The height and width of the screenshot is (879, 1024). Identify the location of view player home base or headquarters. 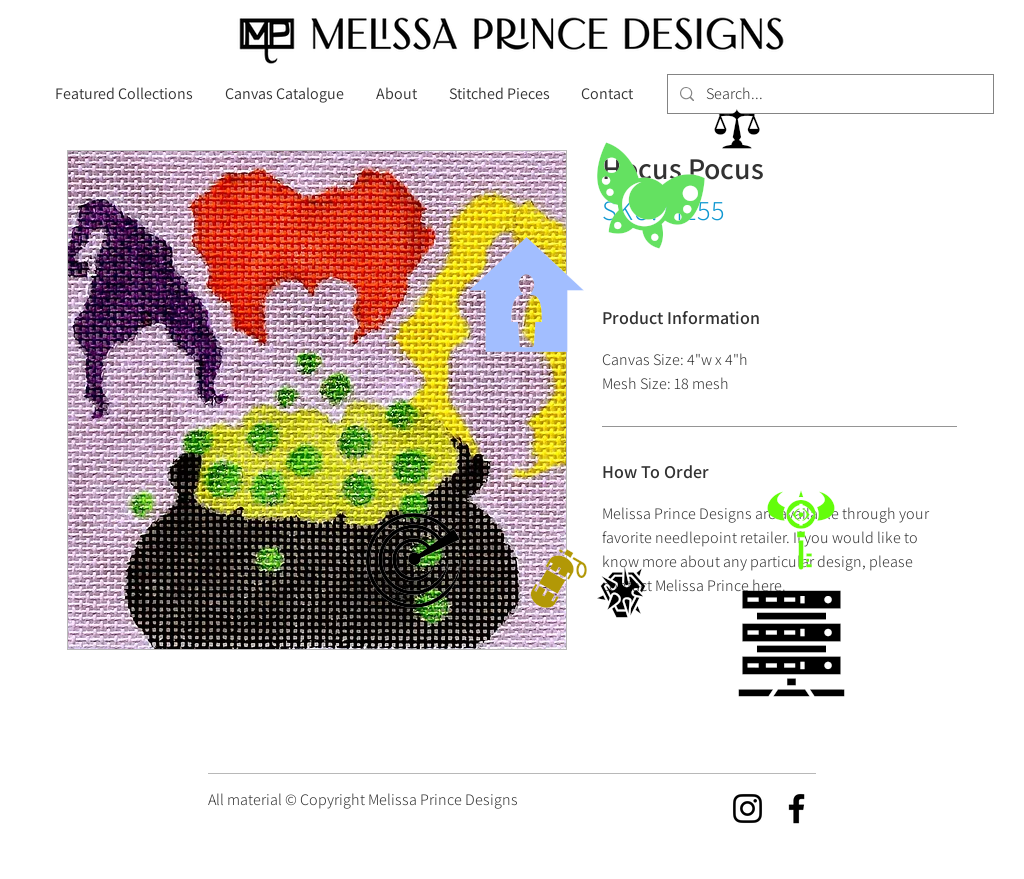
(526, 294).